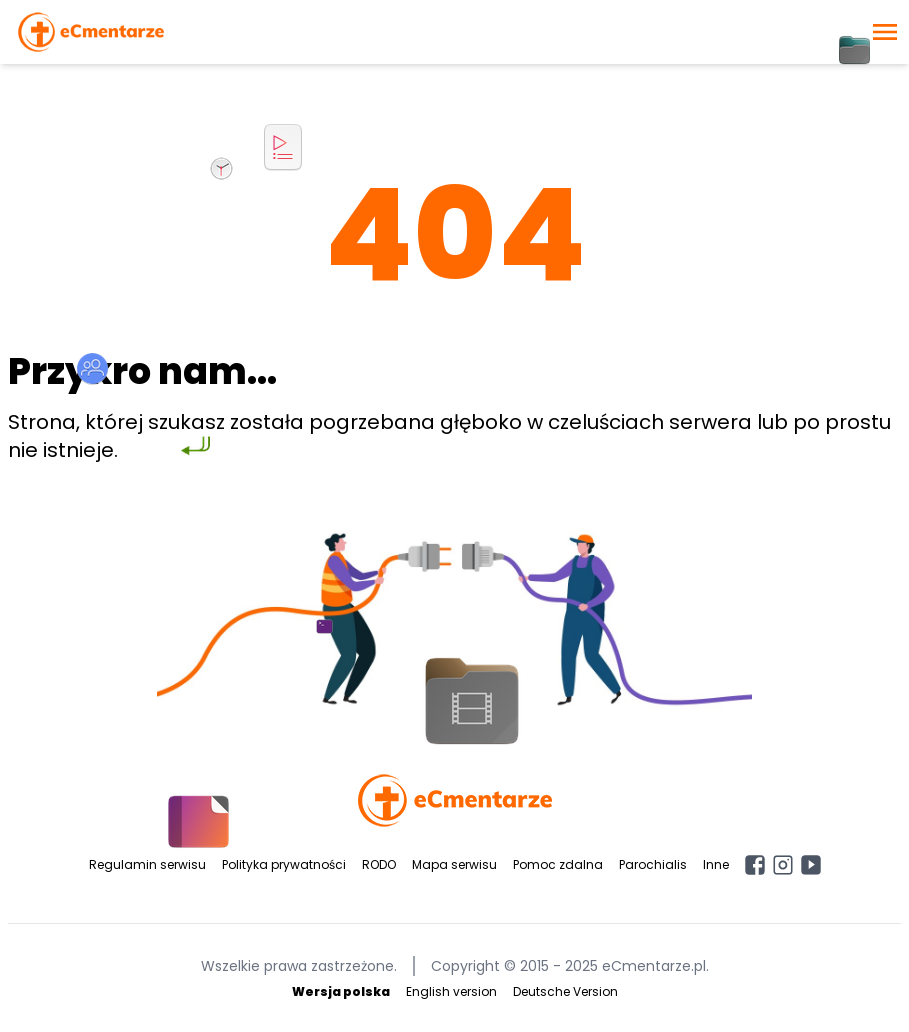  What do you see at coordinates (221, 168) in the screenshot?
I see `access date and time settings` at bounding box center [221, 168].